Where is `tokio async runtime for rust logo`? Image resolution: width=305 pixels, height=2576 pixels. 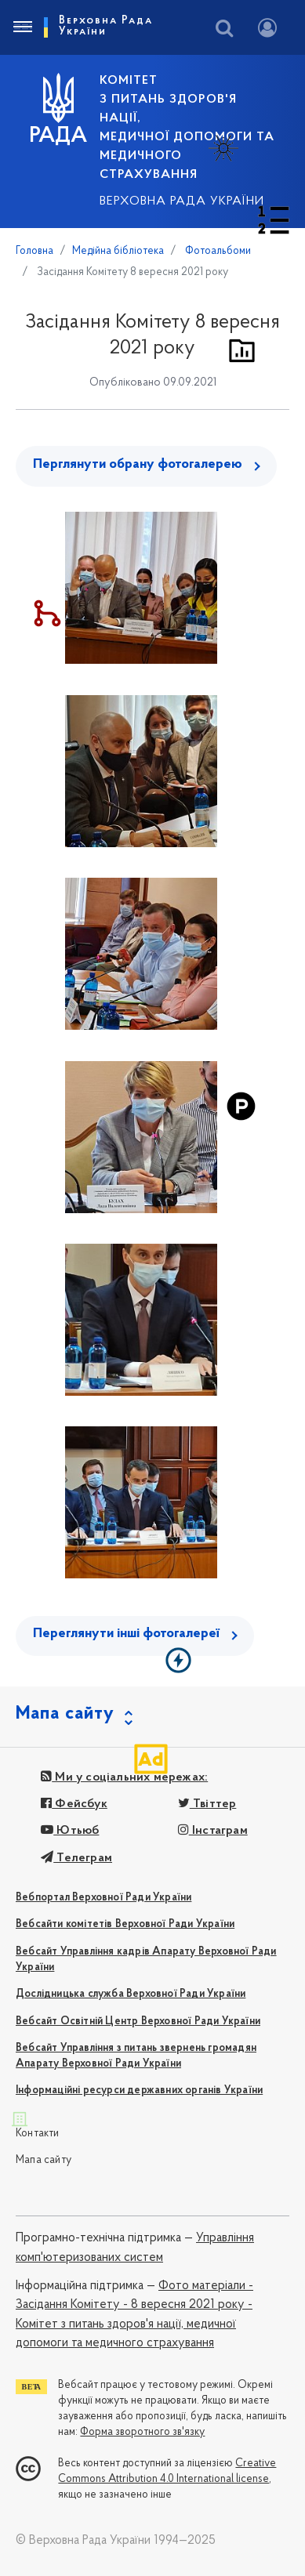
tokio async runtime for rust logo is located at coordinates (223, 148).